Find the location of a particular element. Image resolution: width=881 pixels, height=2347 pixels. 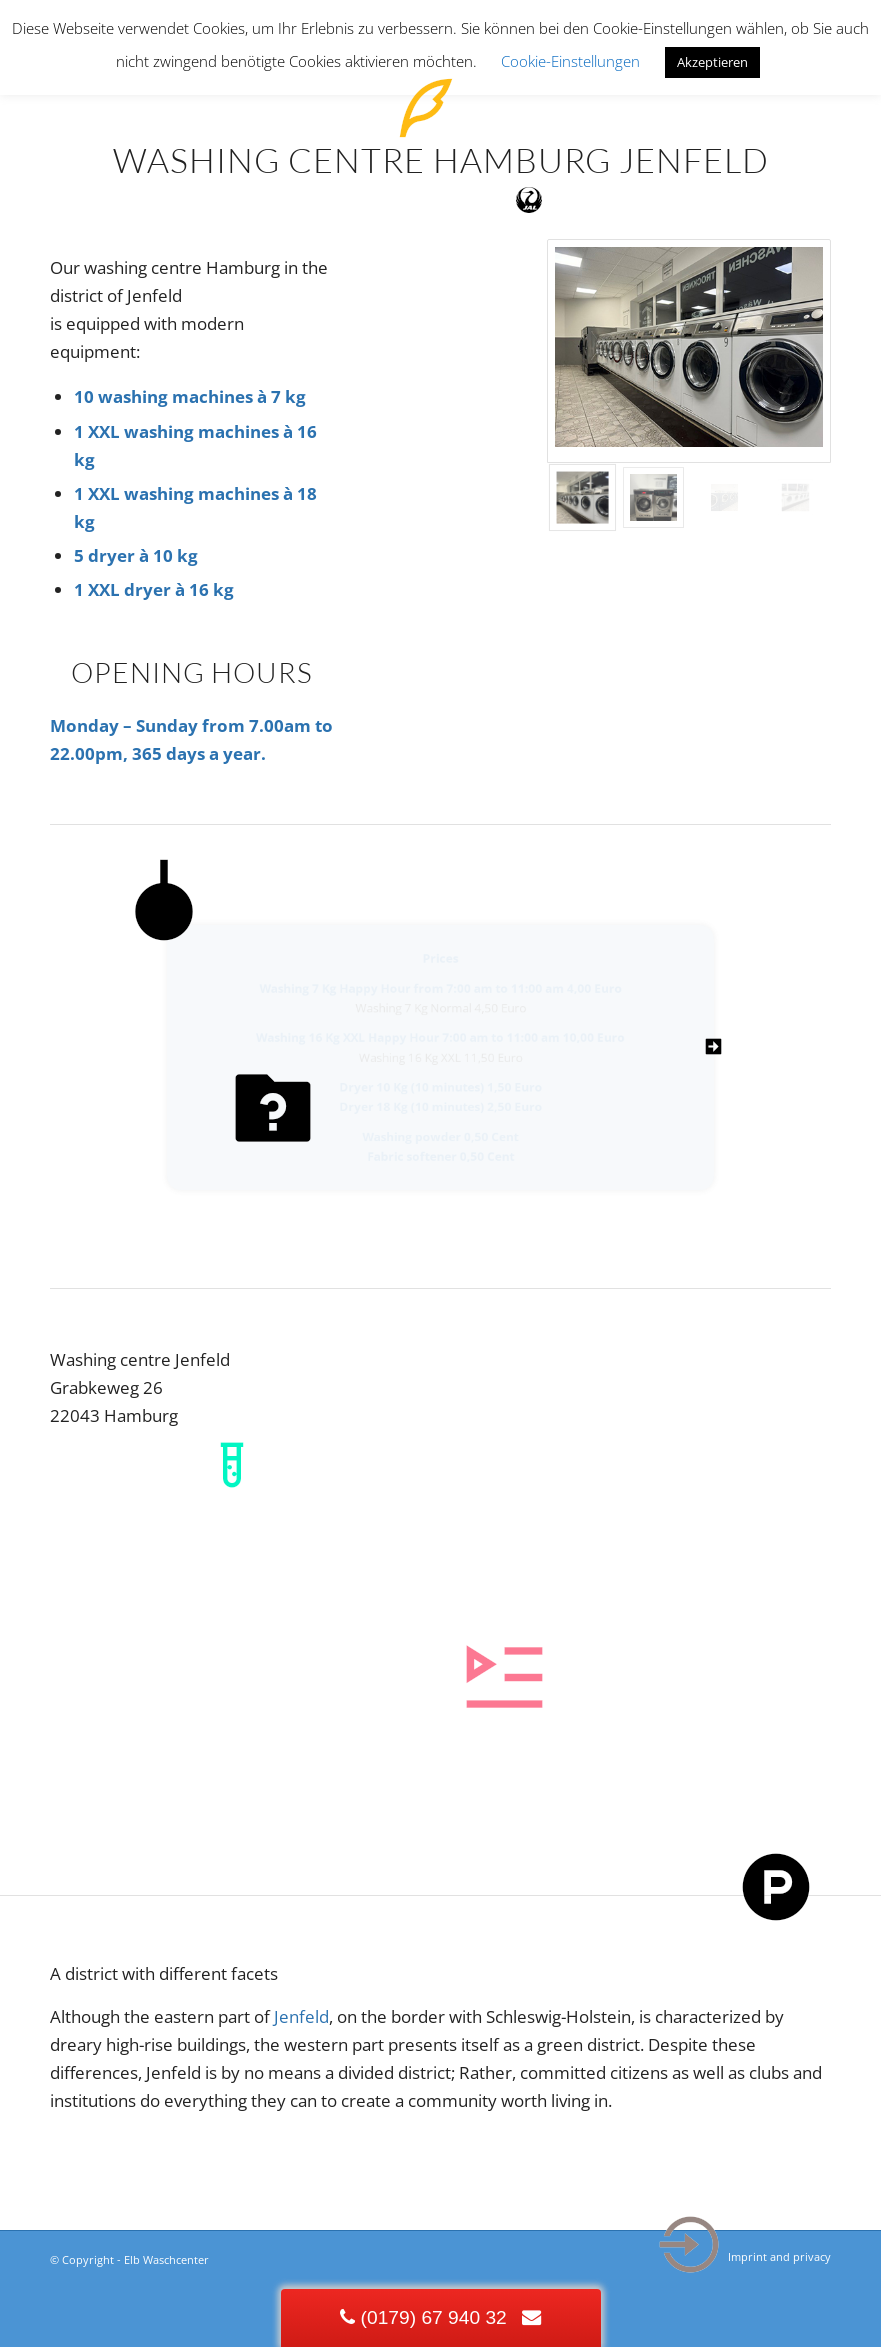

log in to your account is located at coordinates (690, 2244).